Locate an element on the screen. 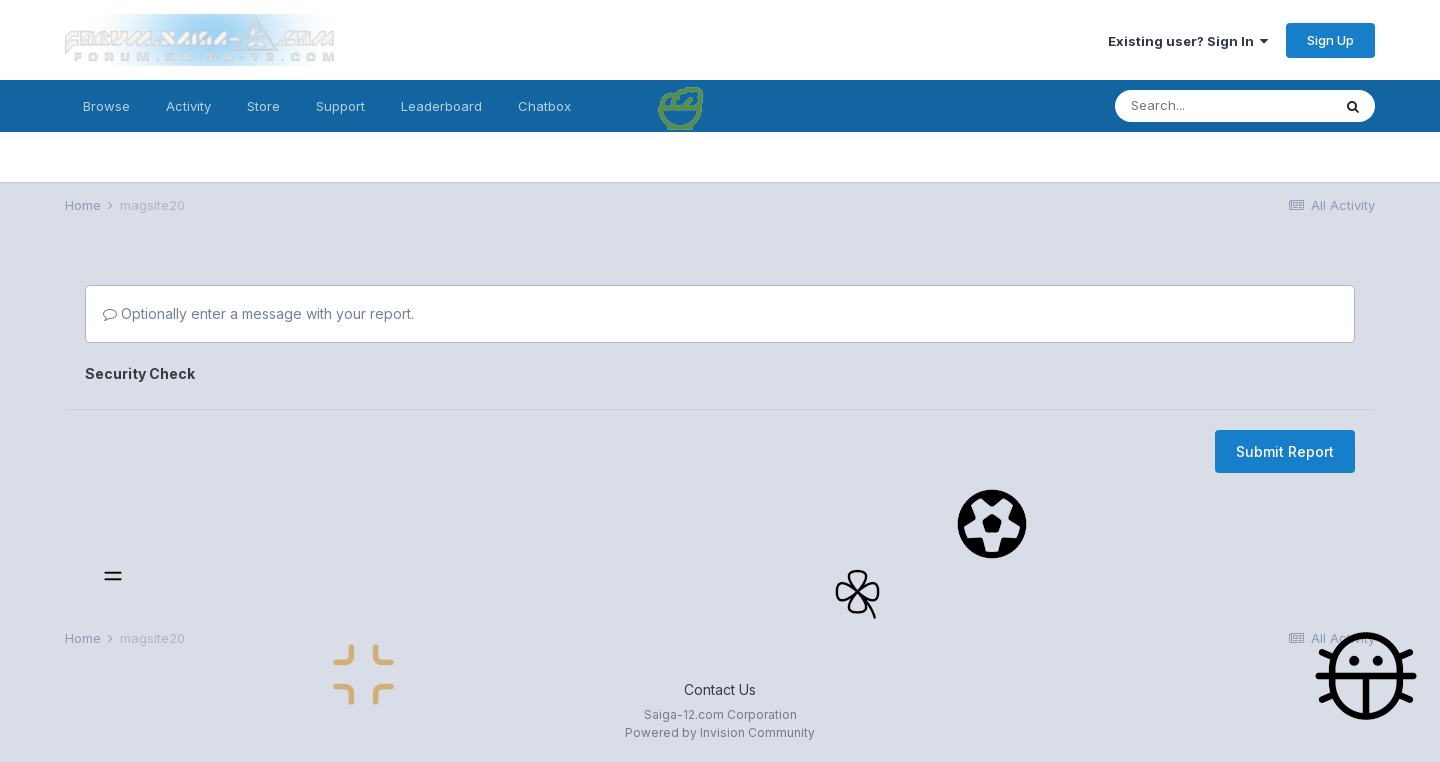  report a bug or issue is located at coordinates (1366, 676).